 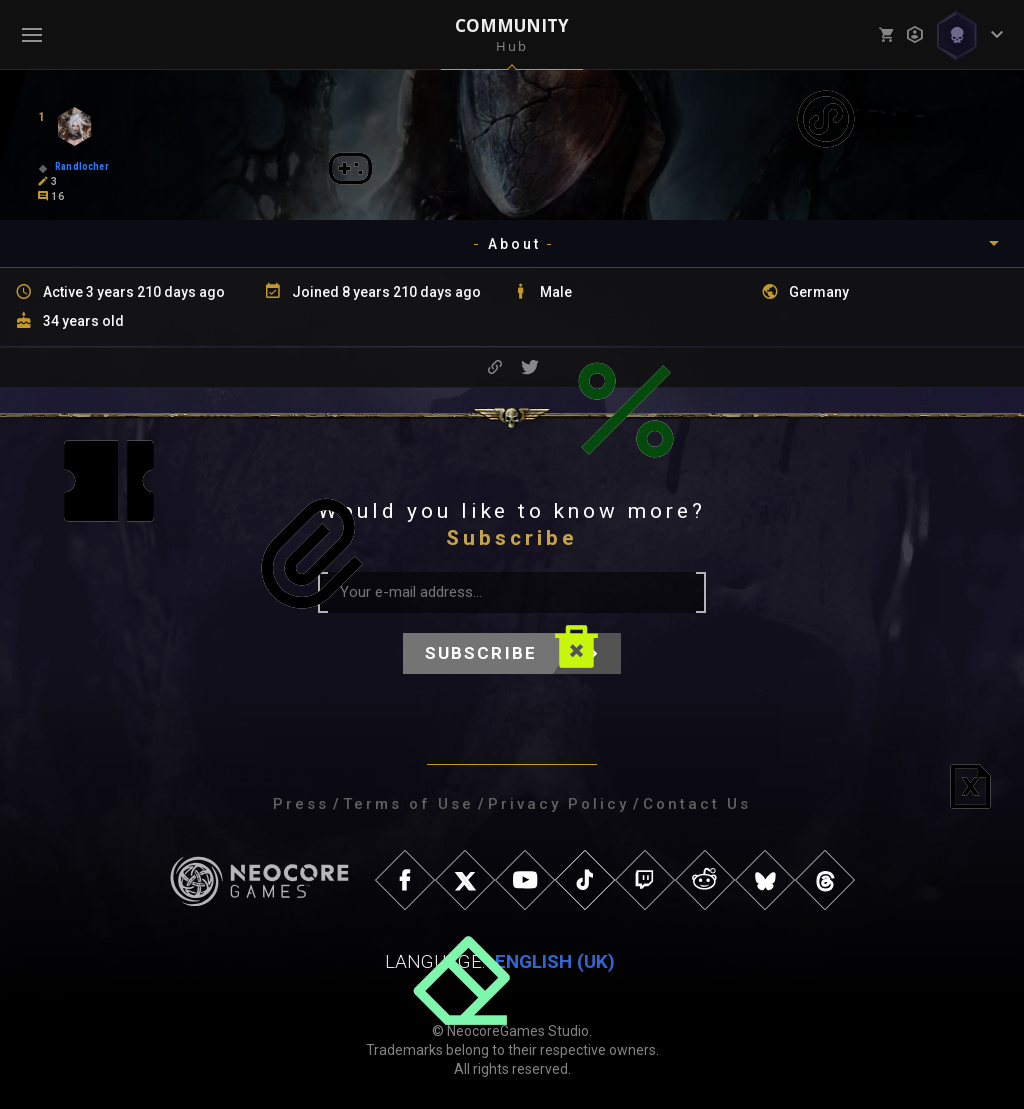 What do you see at coordinates (109, 481) in the screenshot?
I see `view available coupons or discounts` at bounding box center [109, 481].